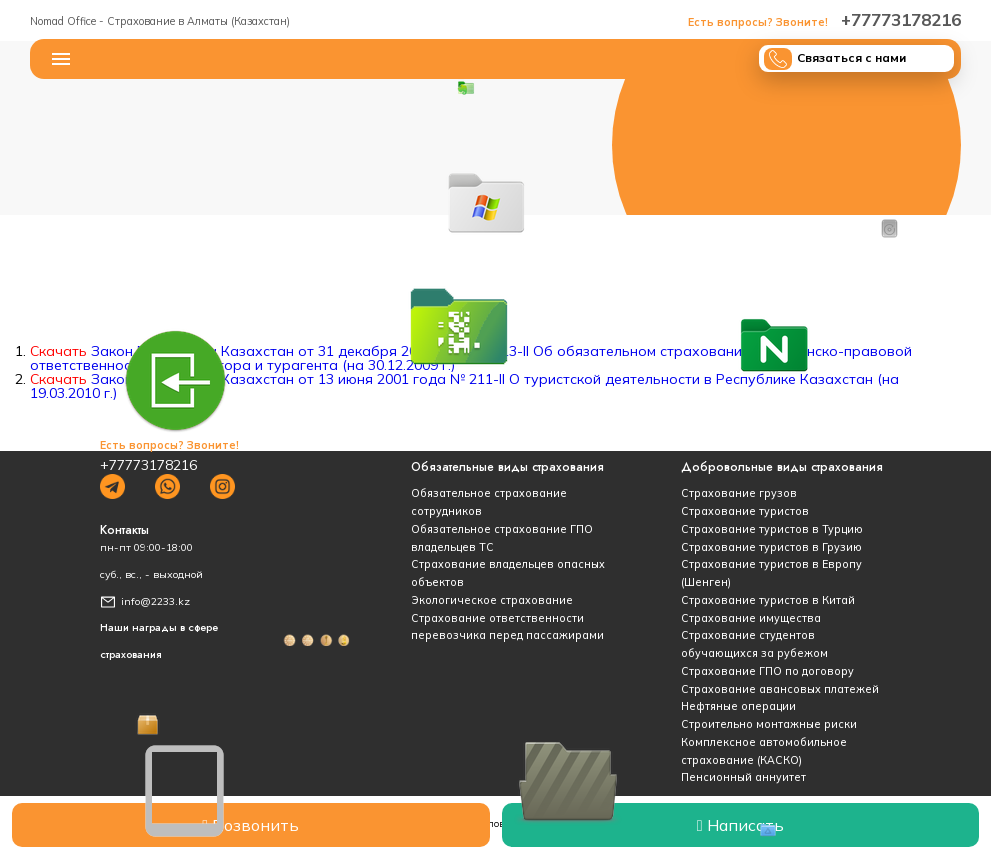 This screenshot has width=991, height=861. What do you see at coordinates (191, 791) in the screenshot?
I see `indicates an iPad or Apple tablet device` at bounding box center [191, 791].